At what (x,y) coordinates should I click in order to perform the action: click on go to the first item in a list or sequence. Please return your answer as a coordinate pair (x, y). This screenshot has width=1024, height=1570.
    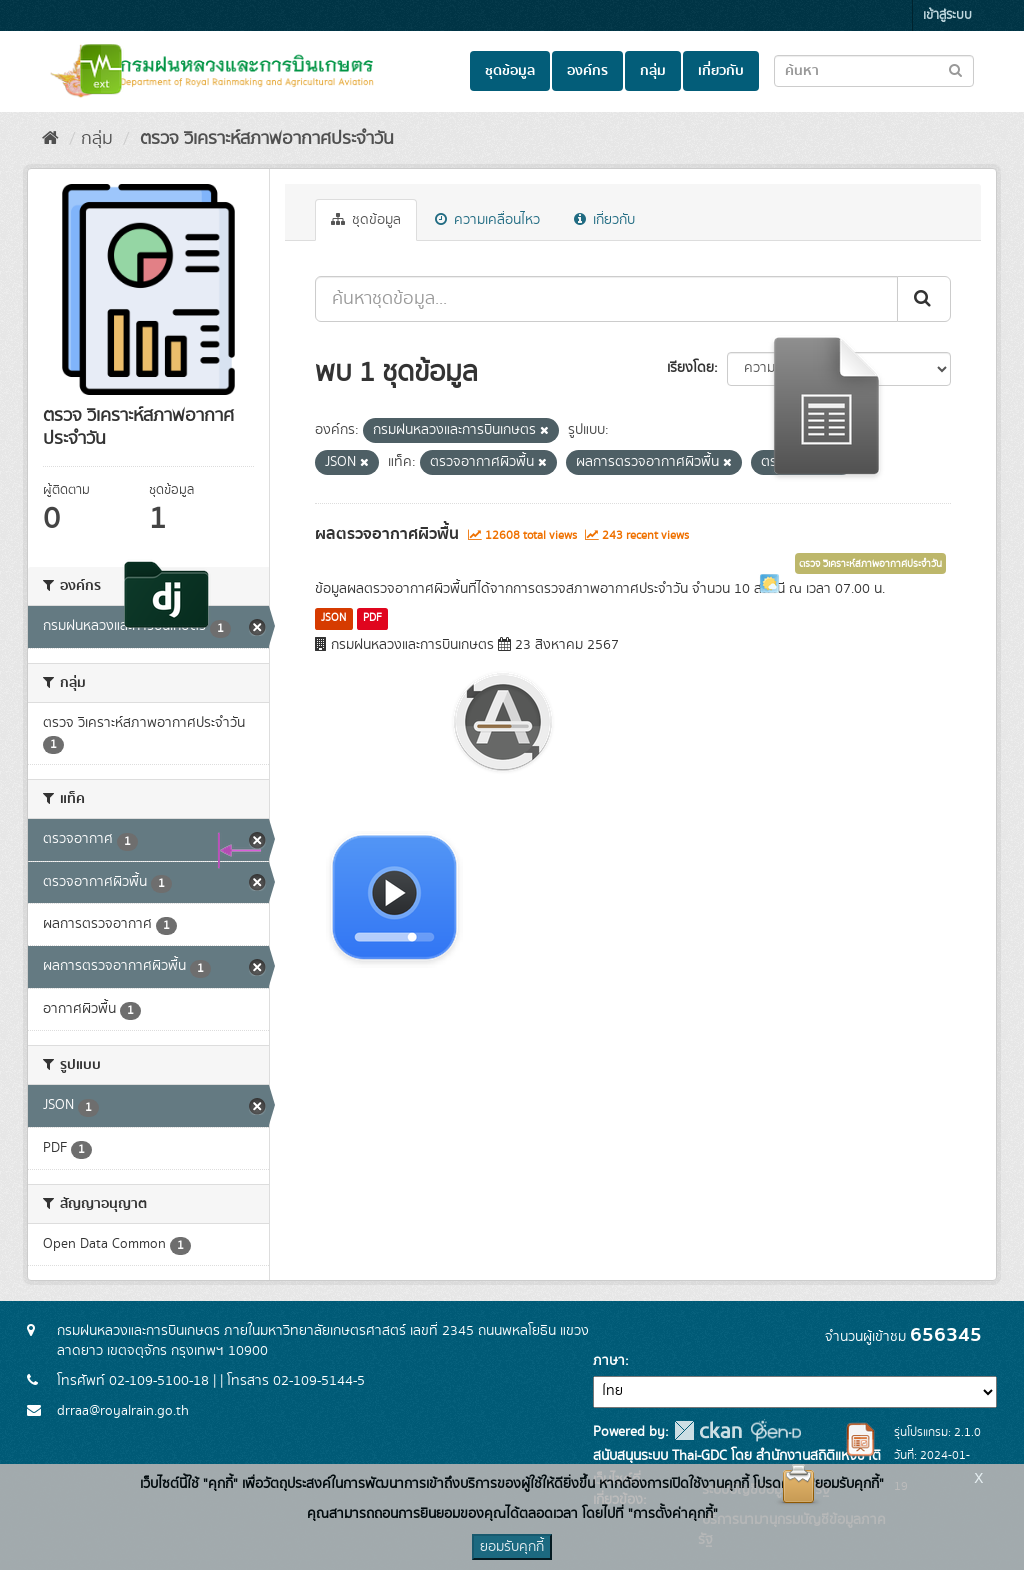
    Looking at the image, I should click on (239, 850).